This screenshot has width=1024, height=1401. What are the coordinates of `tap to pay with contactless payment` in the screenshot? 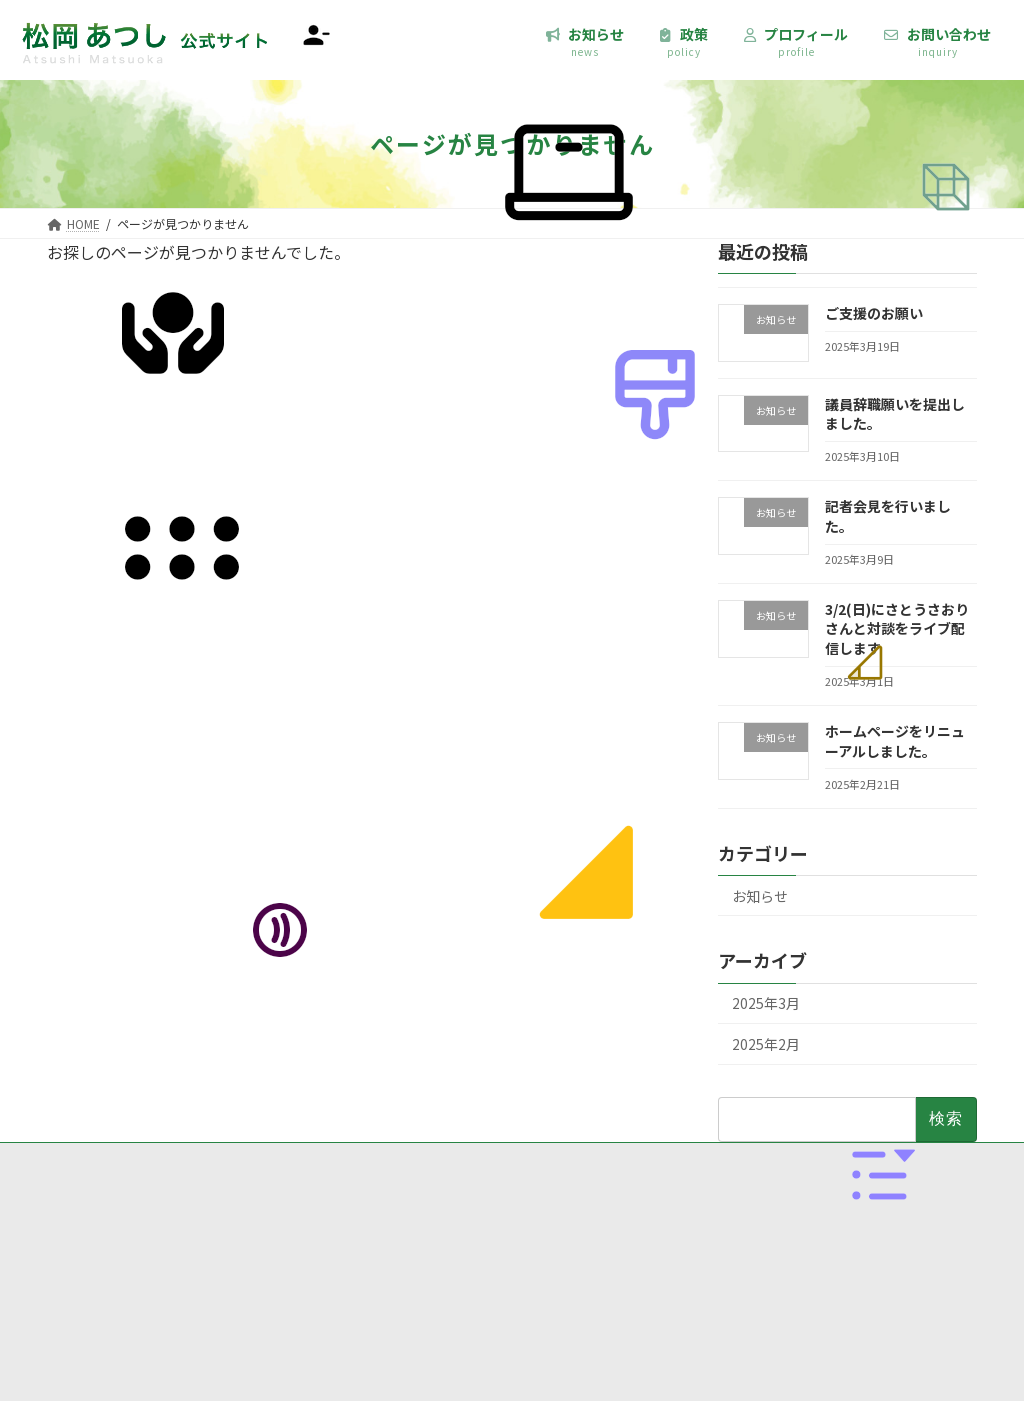 It's located at (280, 930).